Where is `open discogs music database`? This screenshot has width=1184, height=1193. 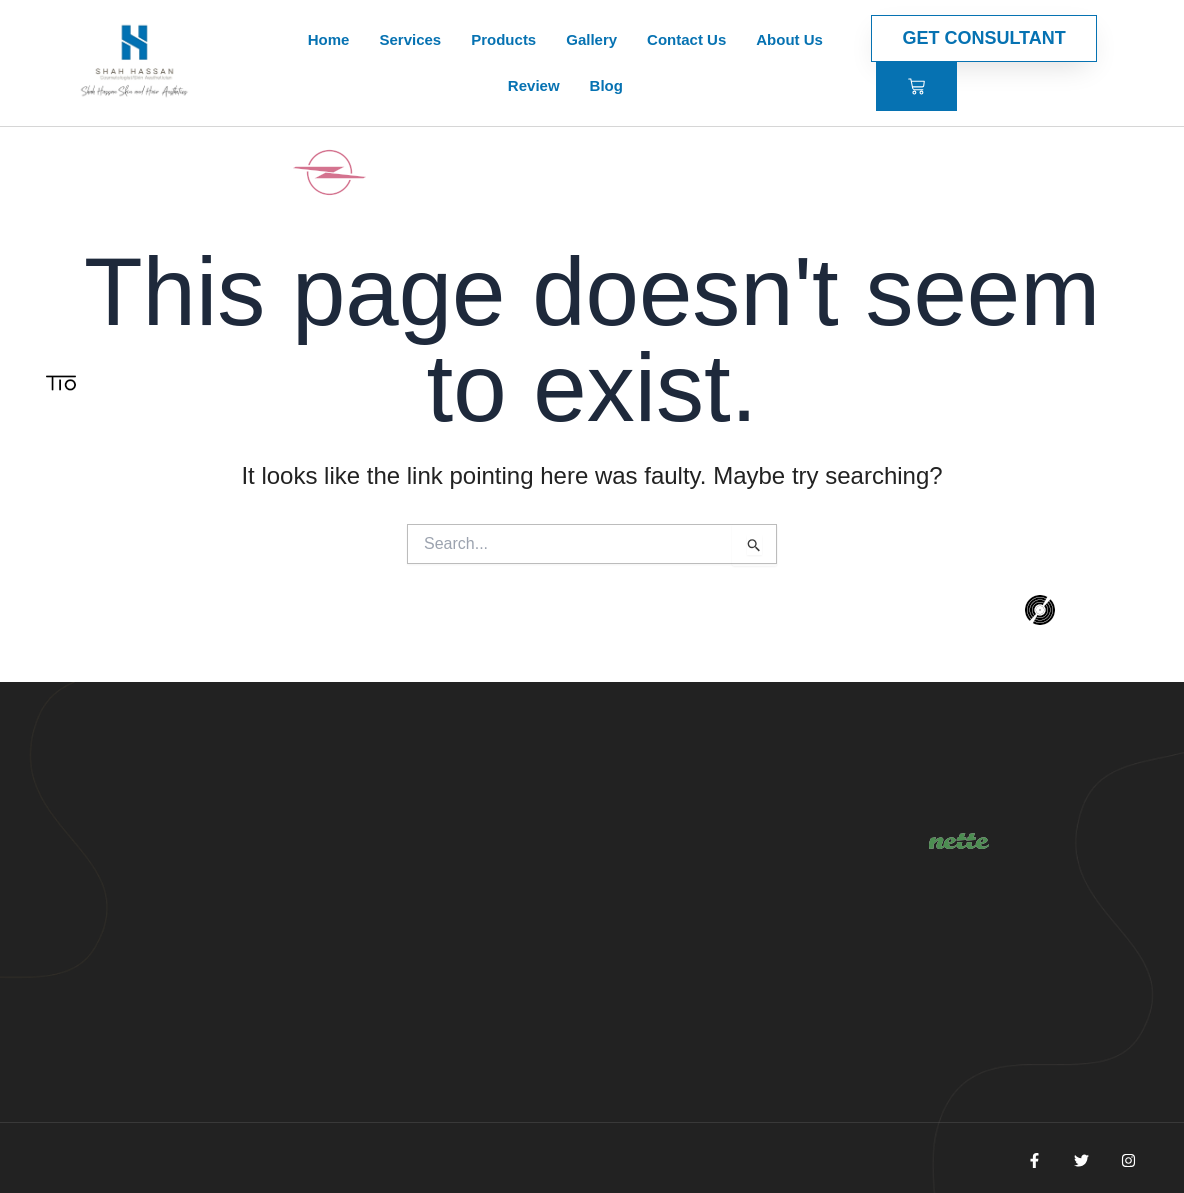 open discogs music database is located at coordinates (1040, 610).